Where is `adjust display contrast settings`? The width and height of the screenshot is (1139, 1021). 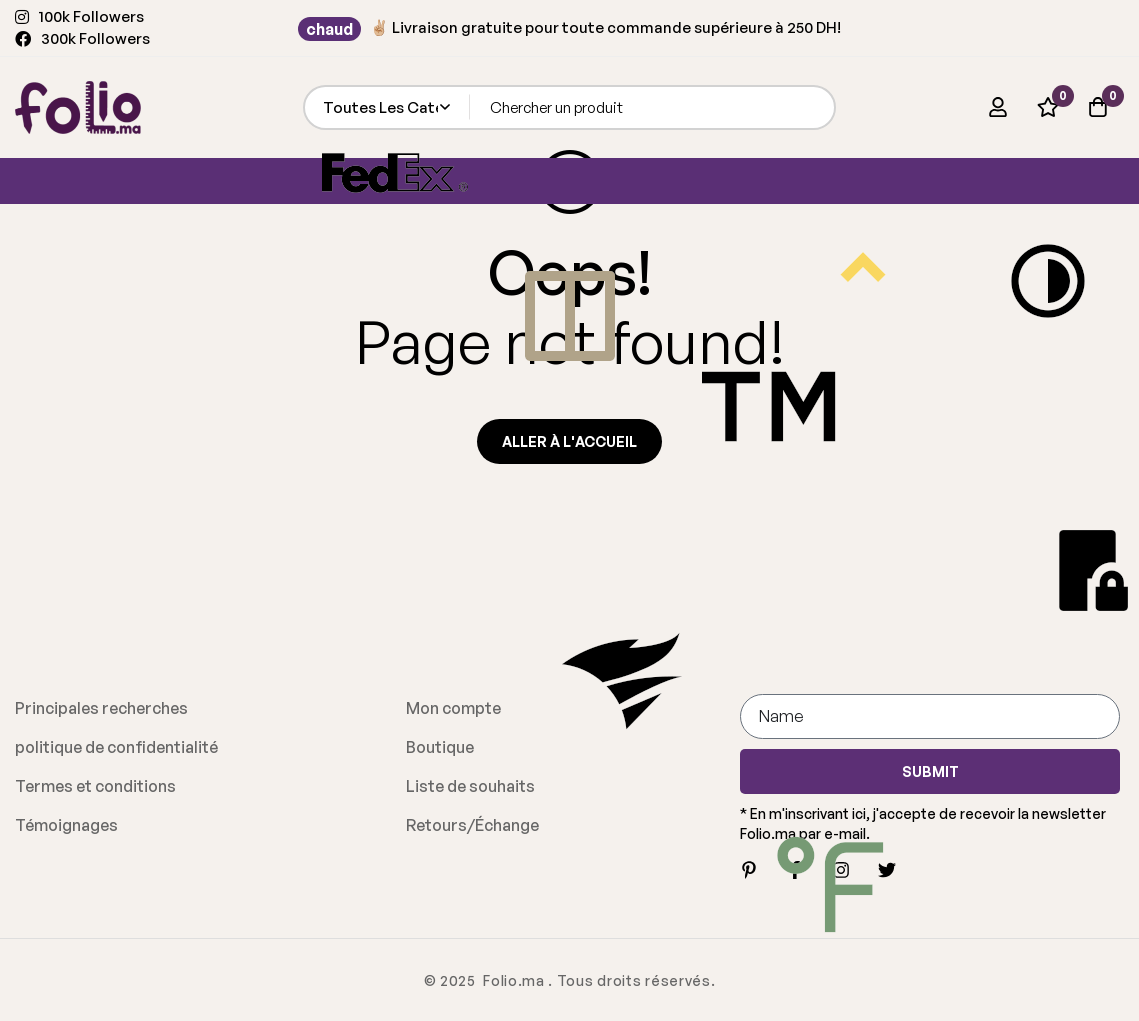 adjust display contrast settings is located at coordinates (1048, 281).